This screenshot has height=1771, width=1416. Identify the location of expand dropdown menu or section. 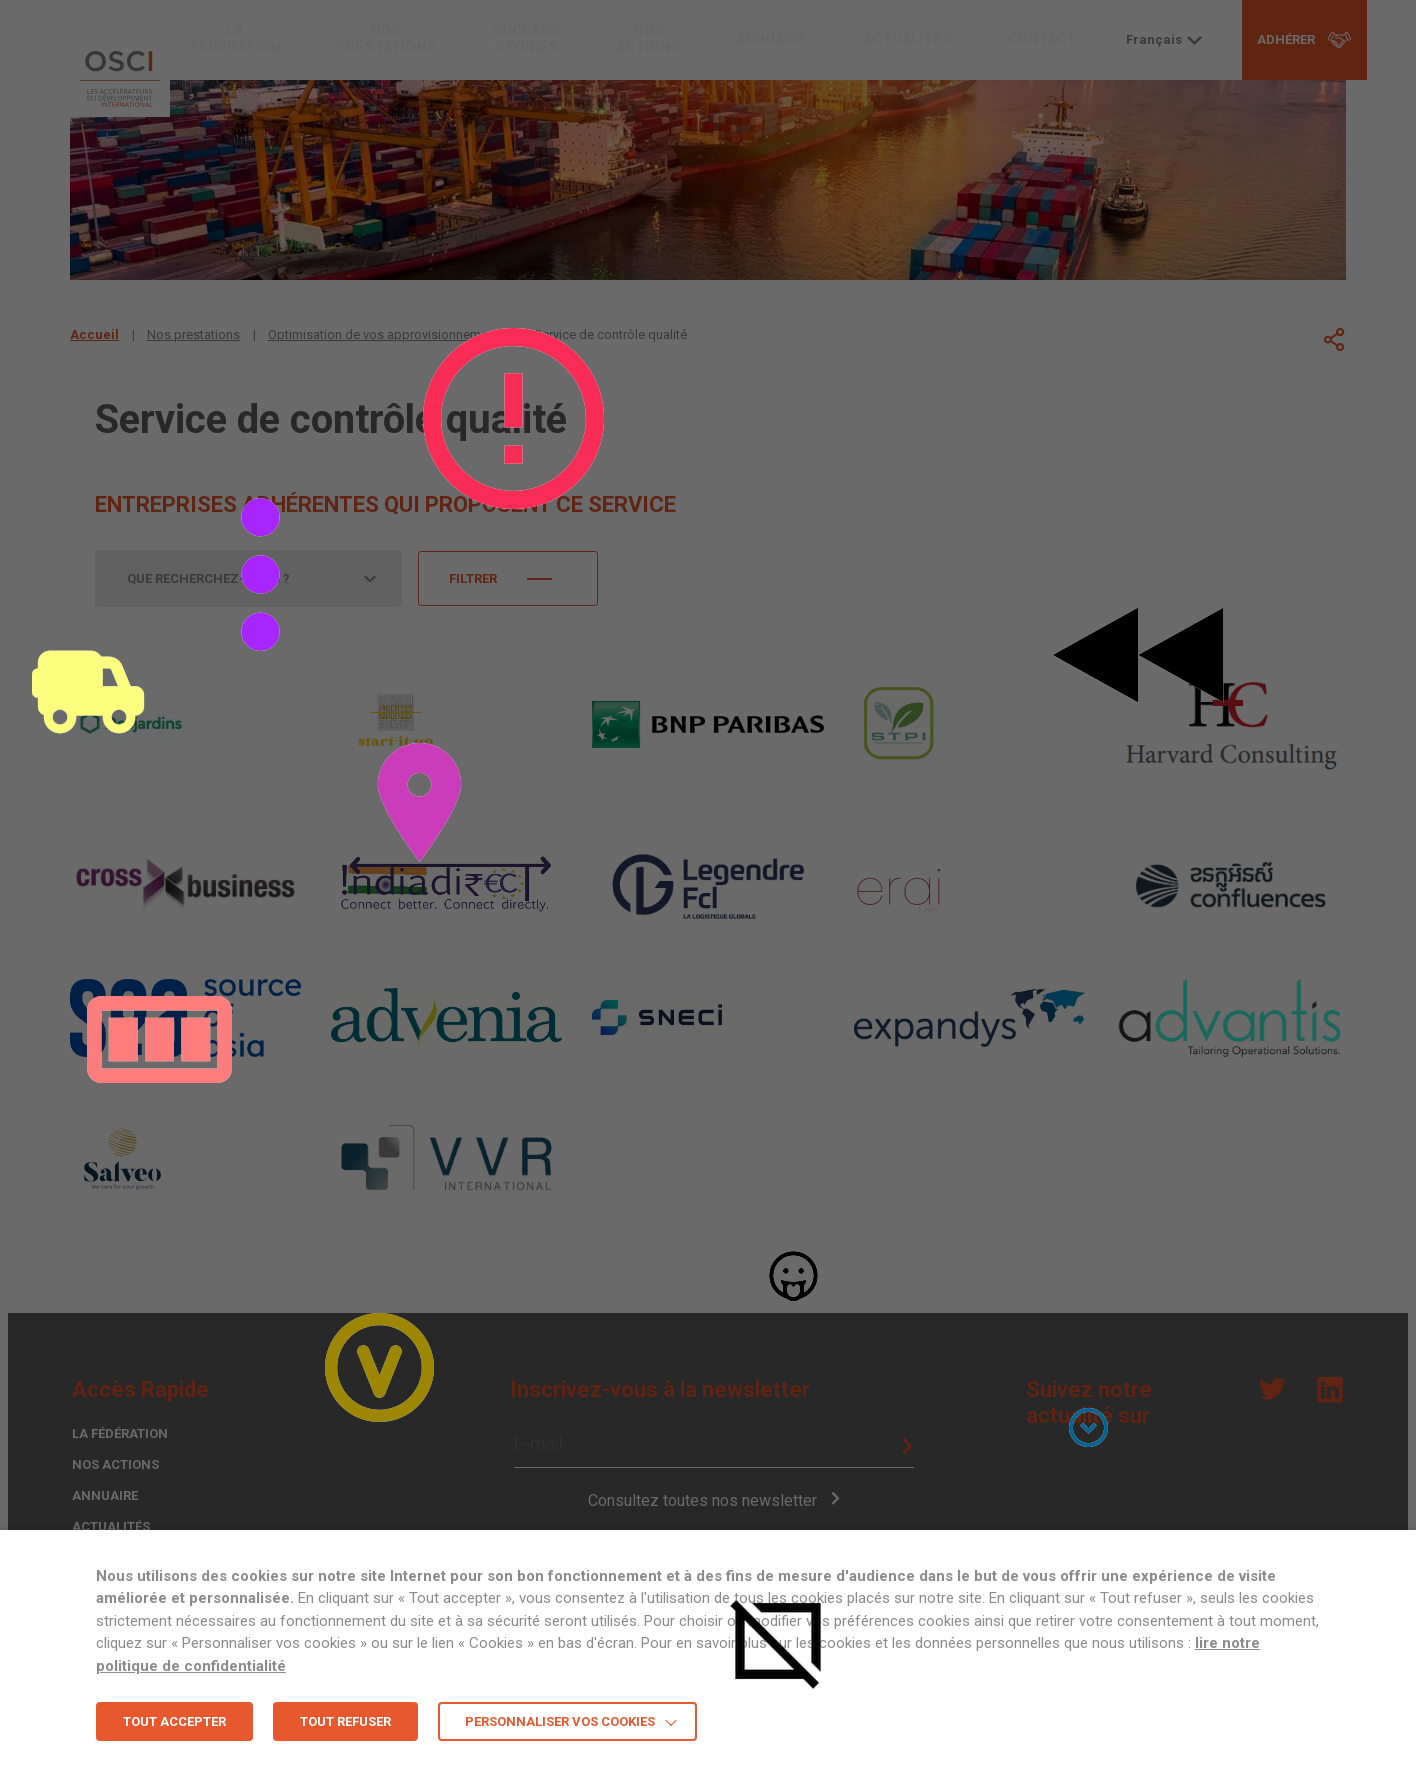
(1088, 1427).